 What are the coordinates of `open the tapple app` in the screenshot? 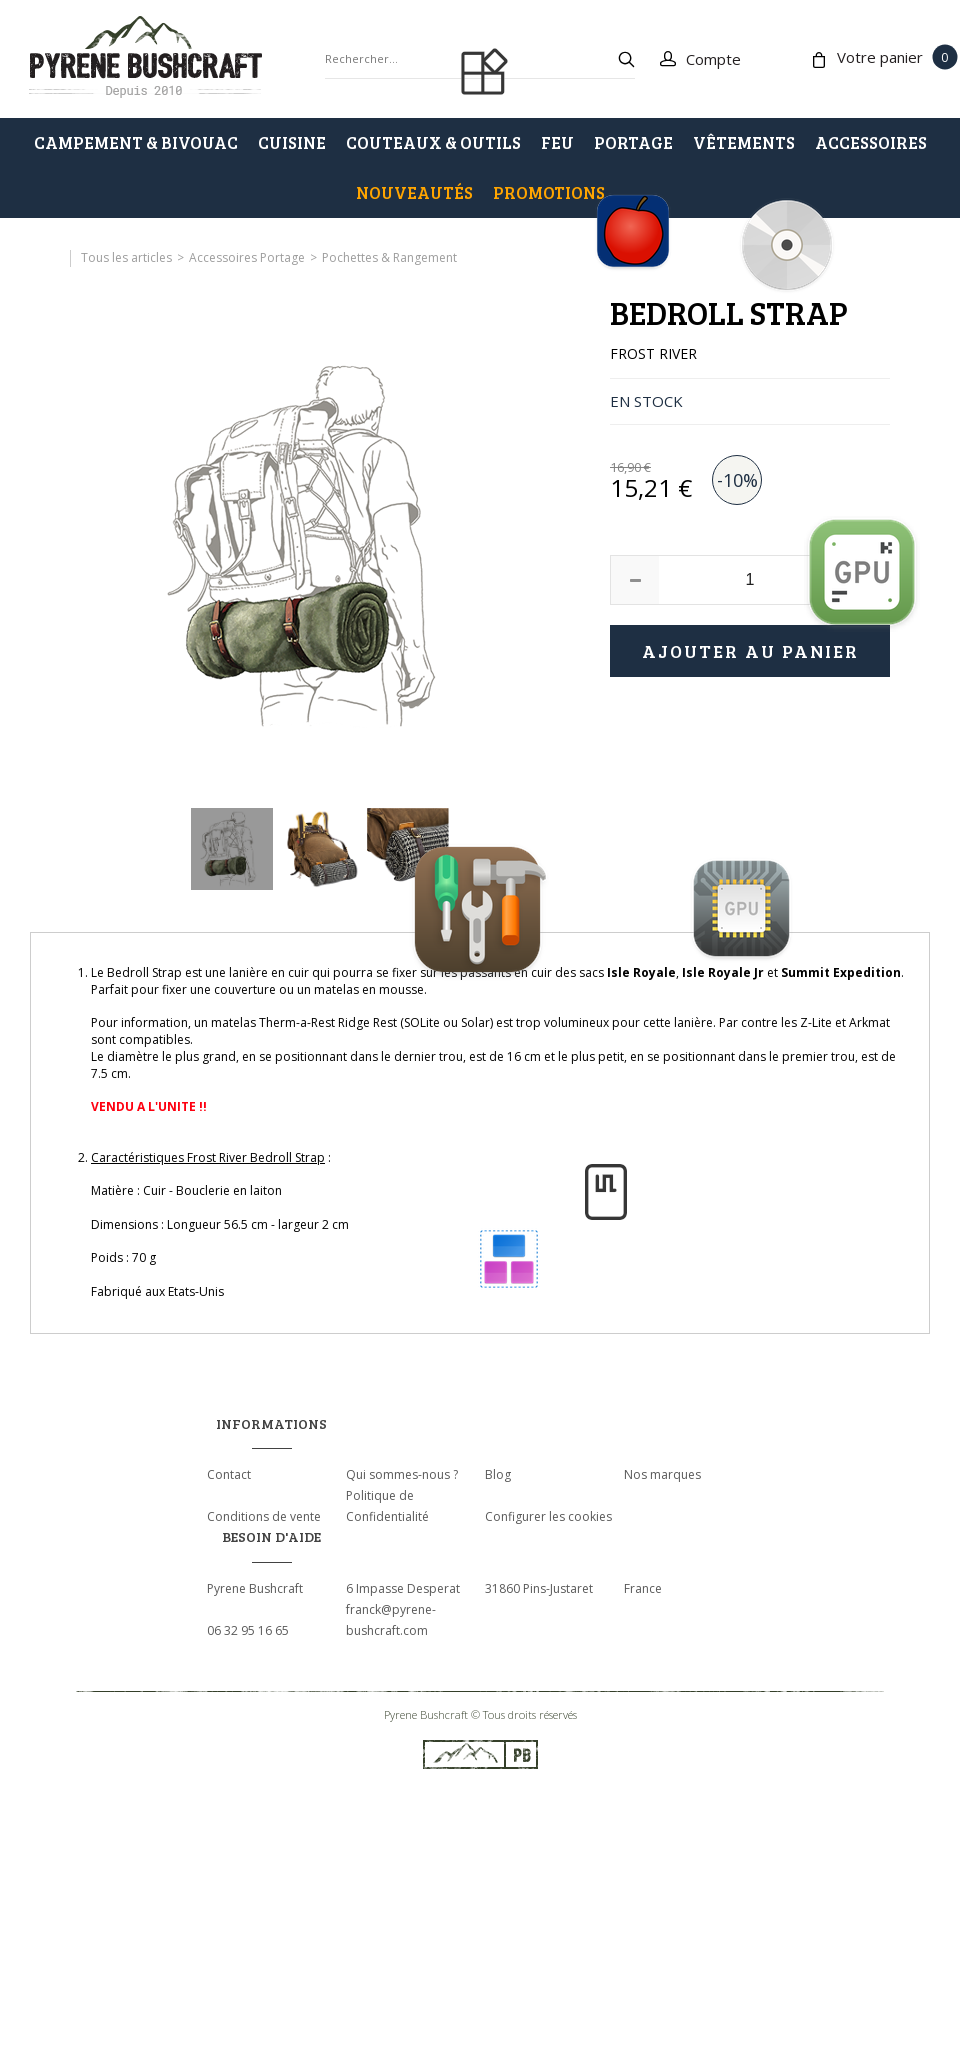 It's located at (633, 231).